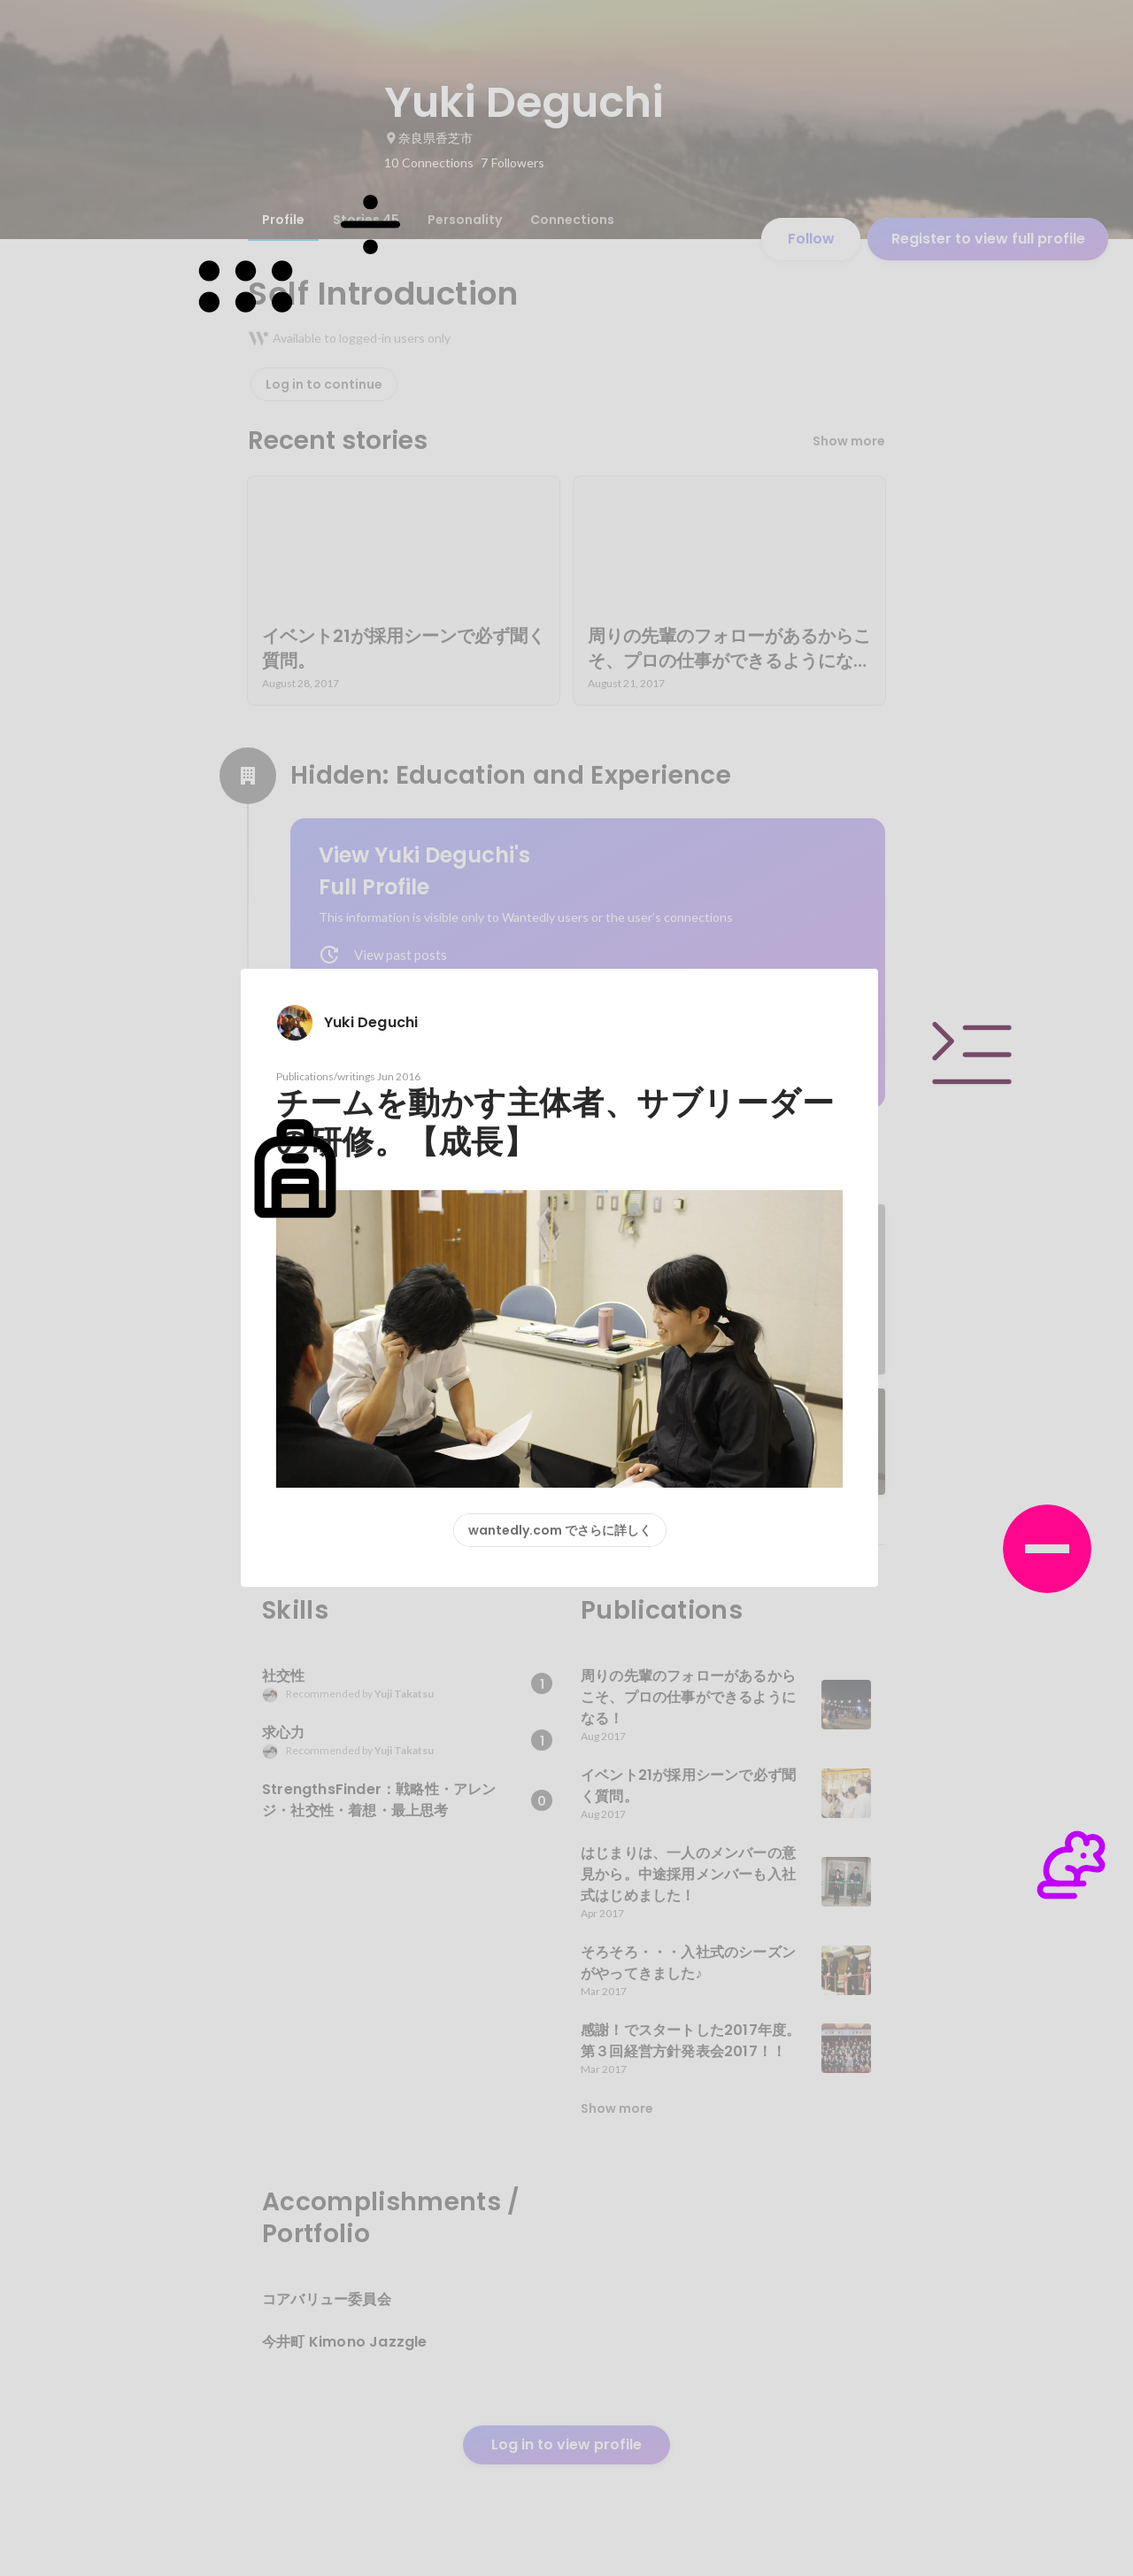 The image size is (1133, 2576). What do you see at coordinates (370, 224) in the screenshot?
I see `perform a division calculation` at bounding box center [370, 224].